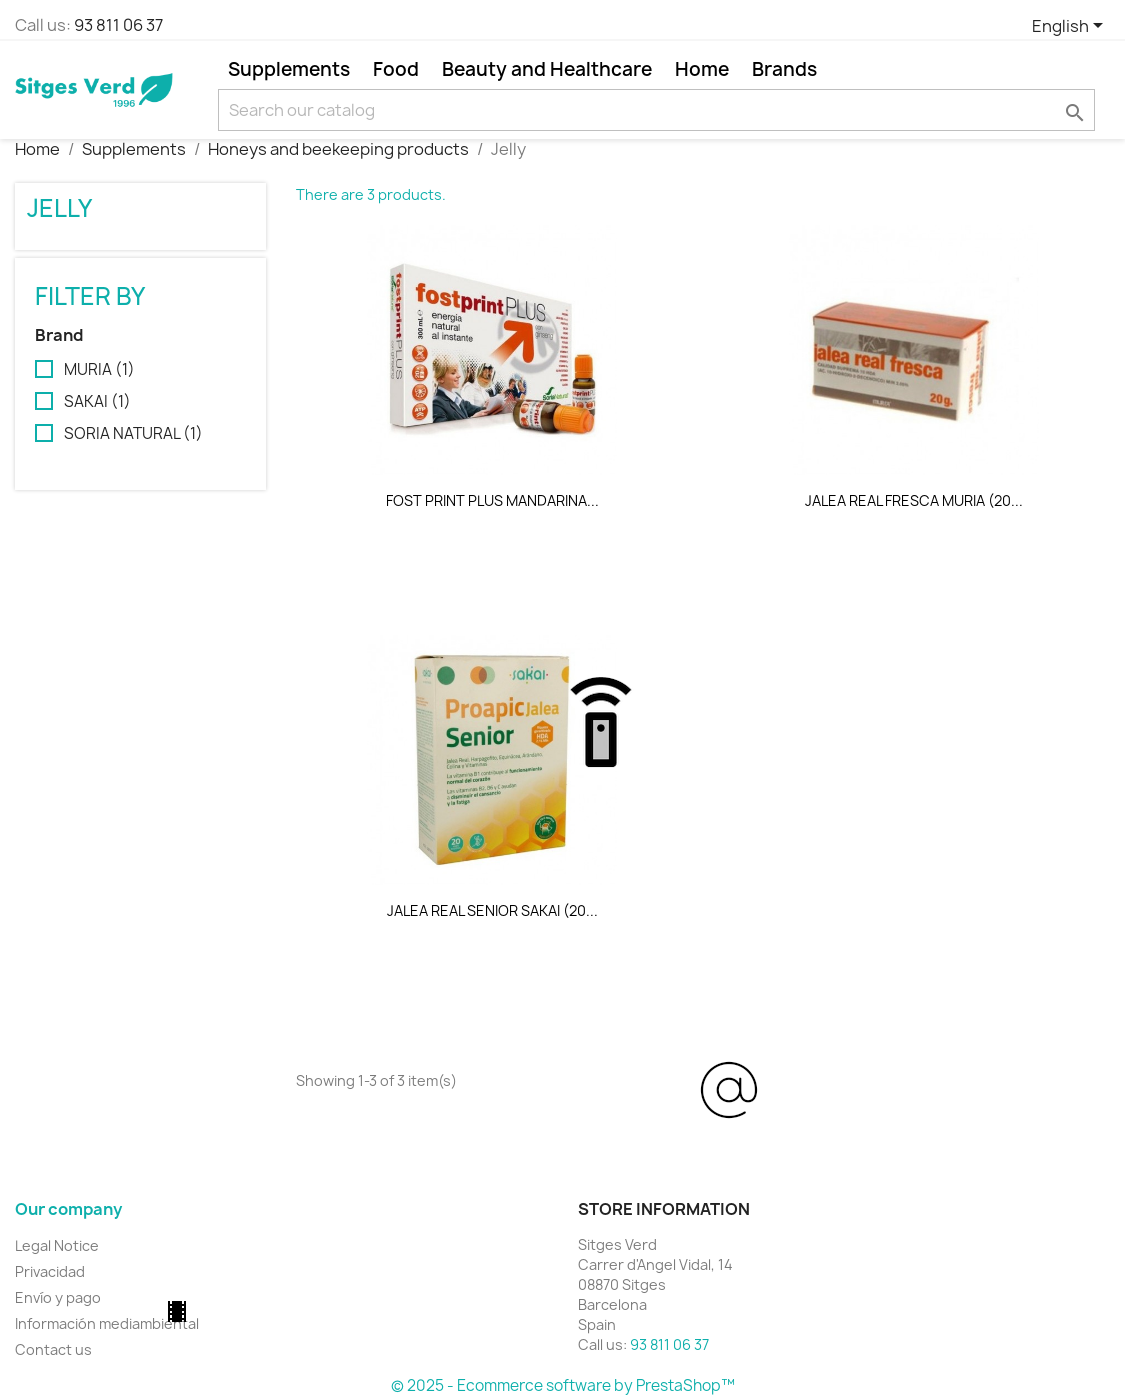 The width and height of the screenshot is (1125, 1396). What do you see at coordinates (601, 724) in the screenshot?
I see `access remote control settings` at bounding box center [601, 724].